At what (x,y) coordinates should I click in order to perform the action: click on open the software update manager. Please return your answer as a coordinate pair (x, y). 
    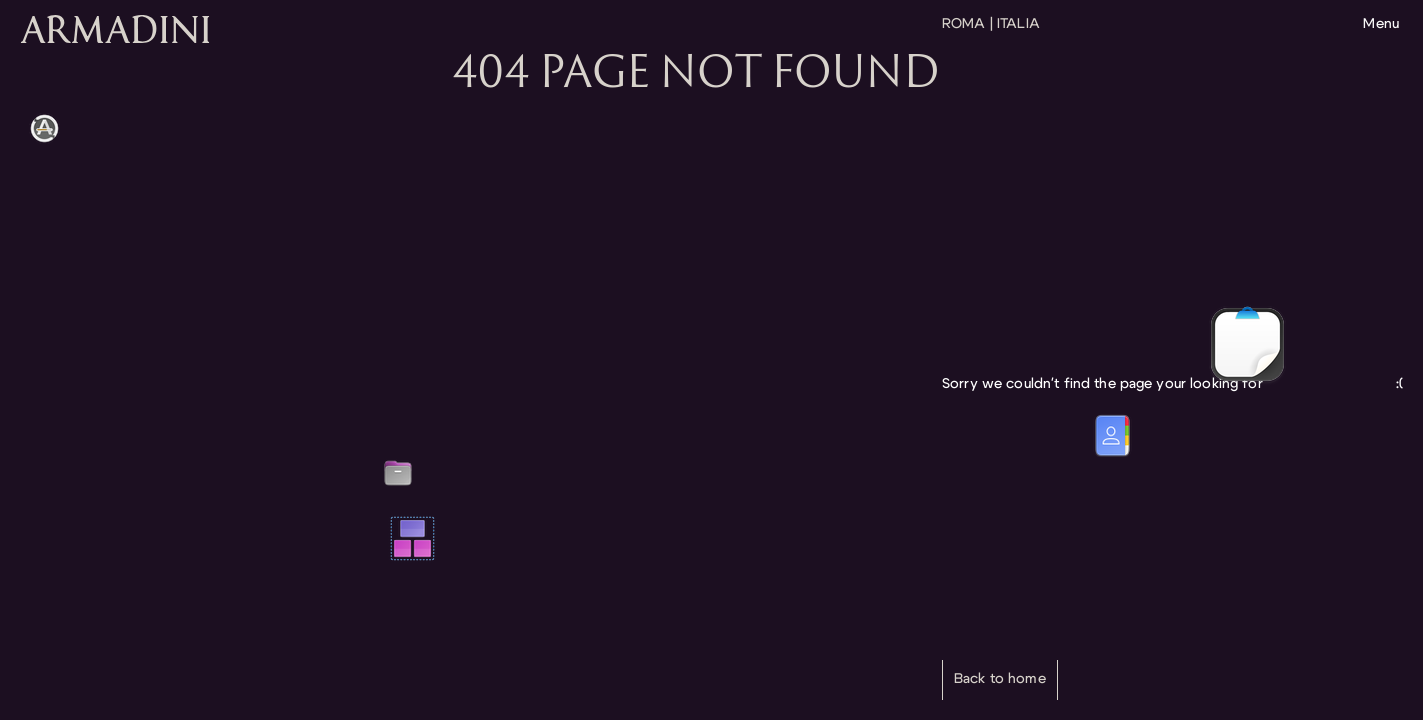
    Looking at the image, I should click on (44, 128).